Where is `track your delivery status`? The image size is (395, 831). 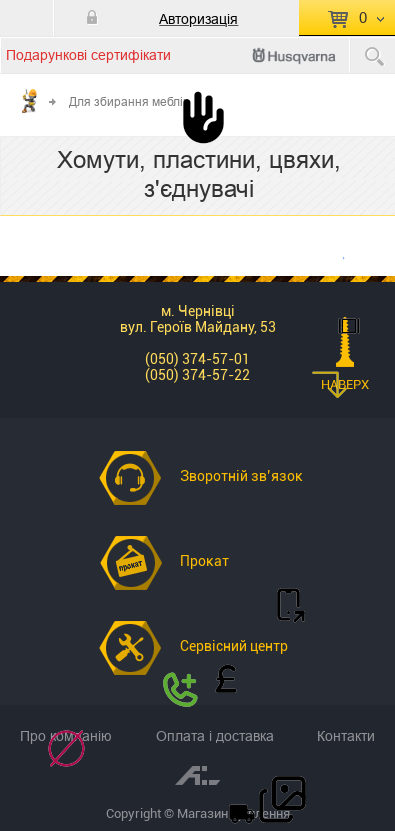
track your delivery status is located at coordinates (242, 814).